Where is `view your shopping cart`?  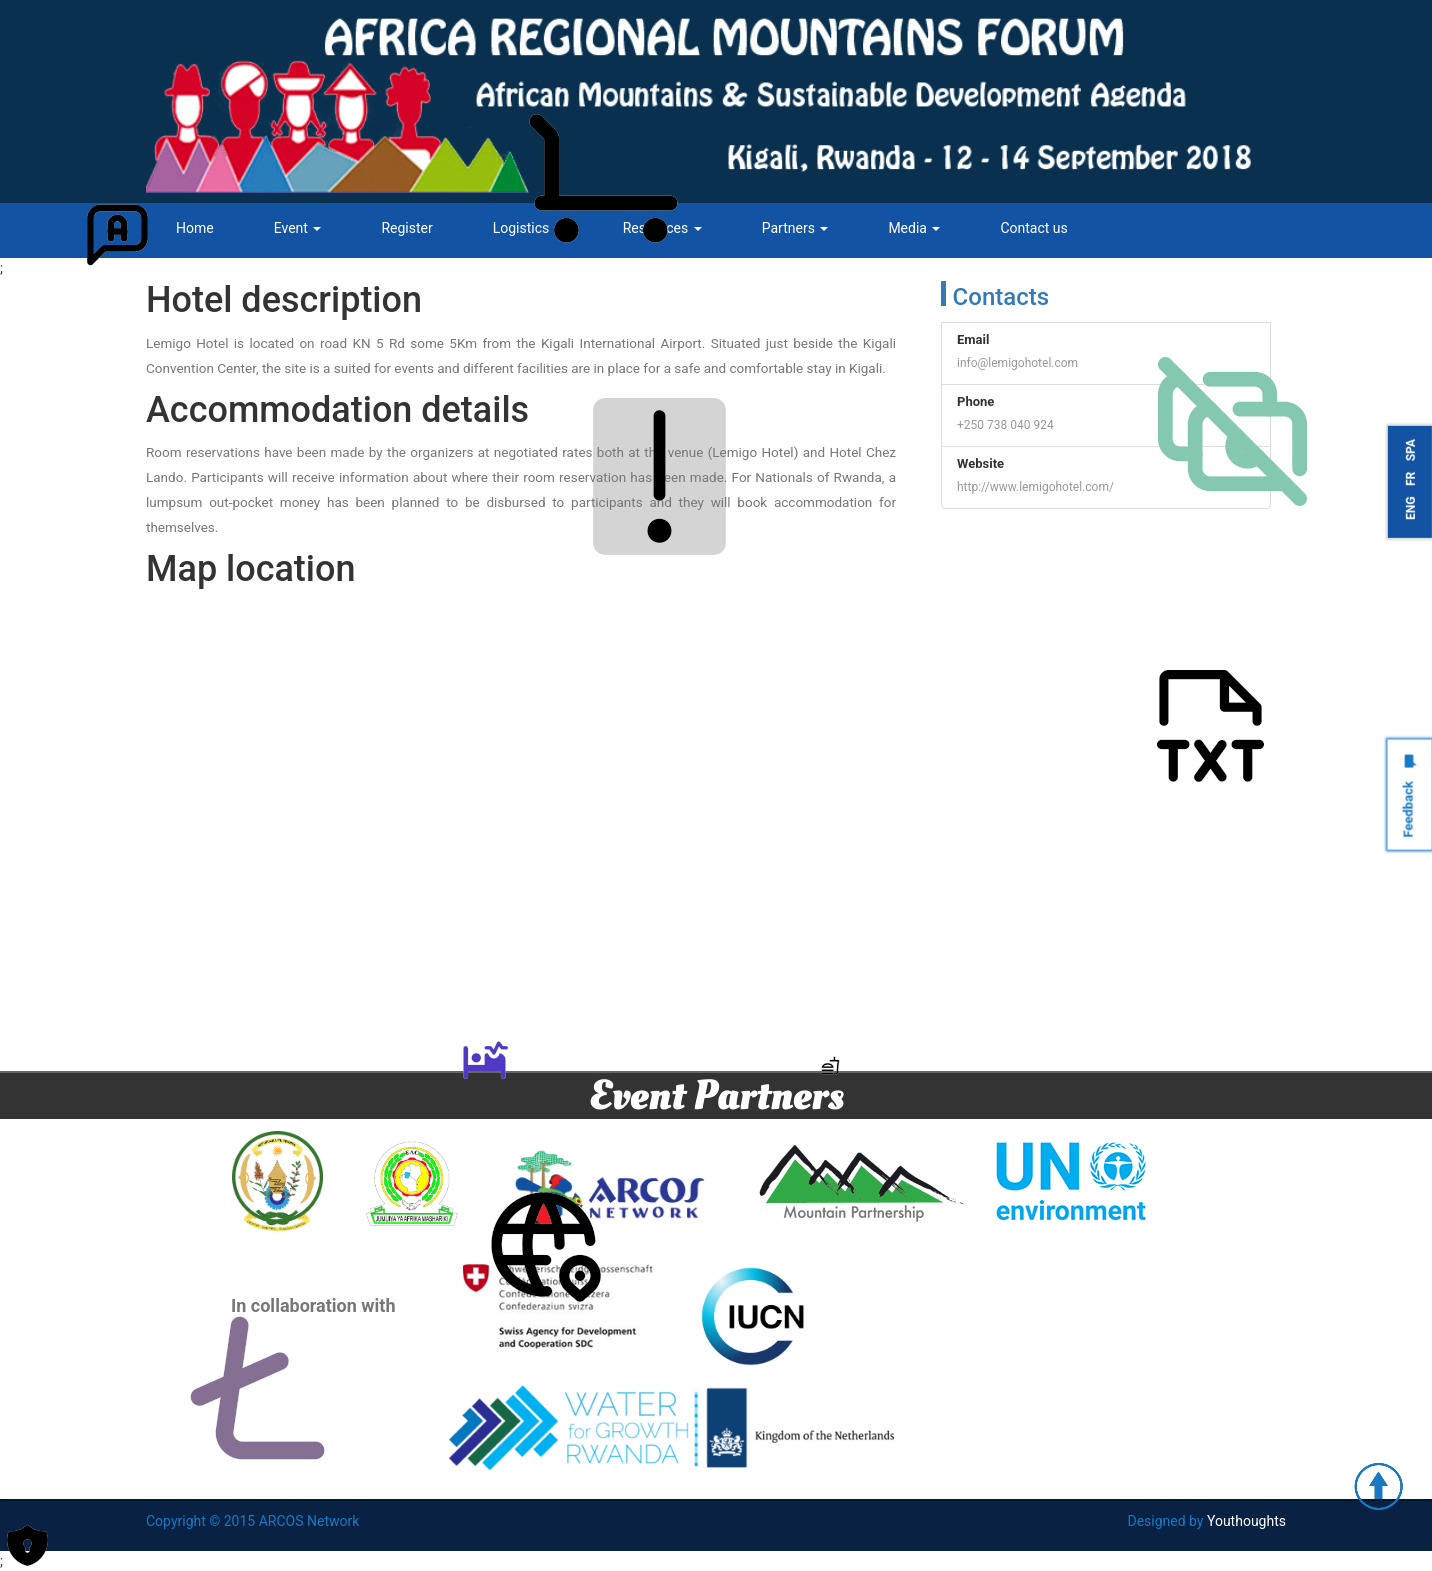 view your shopping cart is located at coordinates (601, 171).